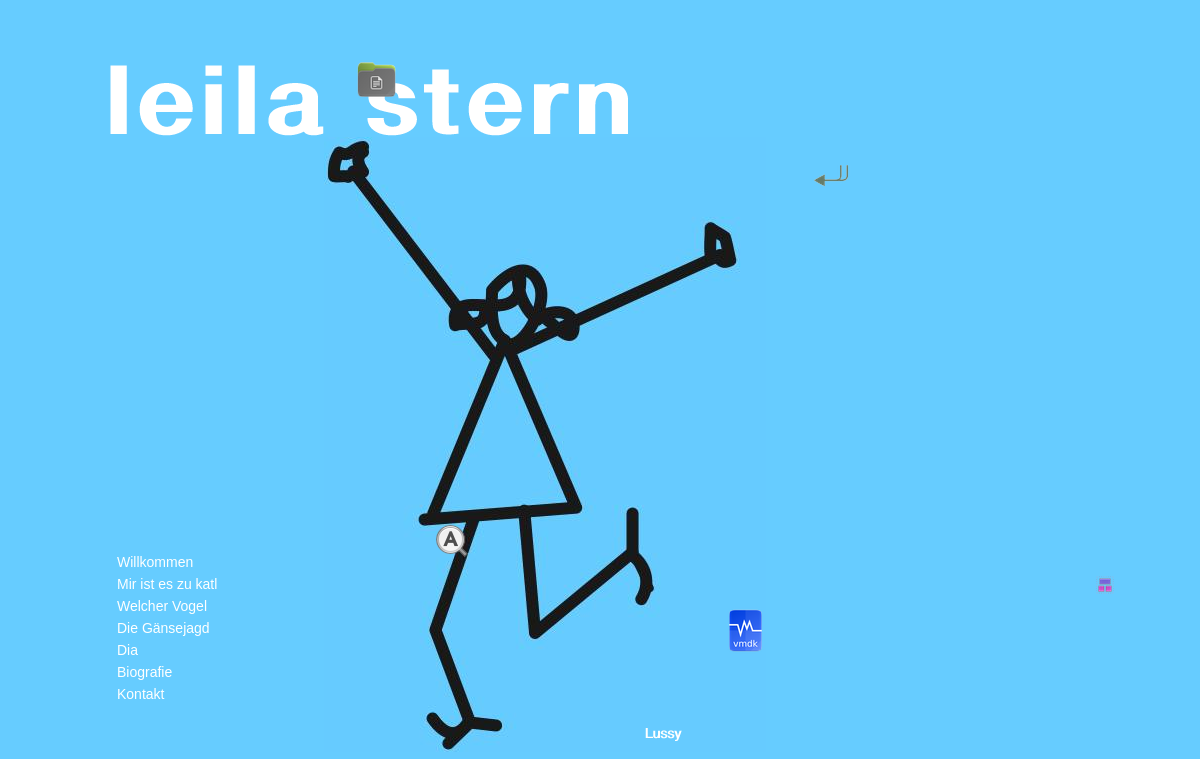 This screenshot has width=1200, height=759. I want to click on open your documents folder, so click(376, 79).